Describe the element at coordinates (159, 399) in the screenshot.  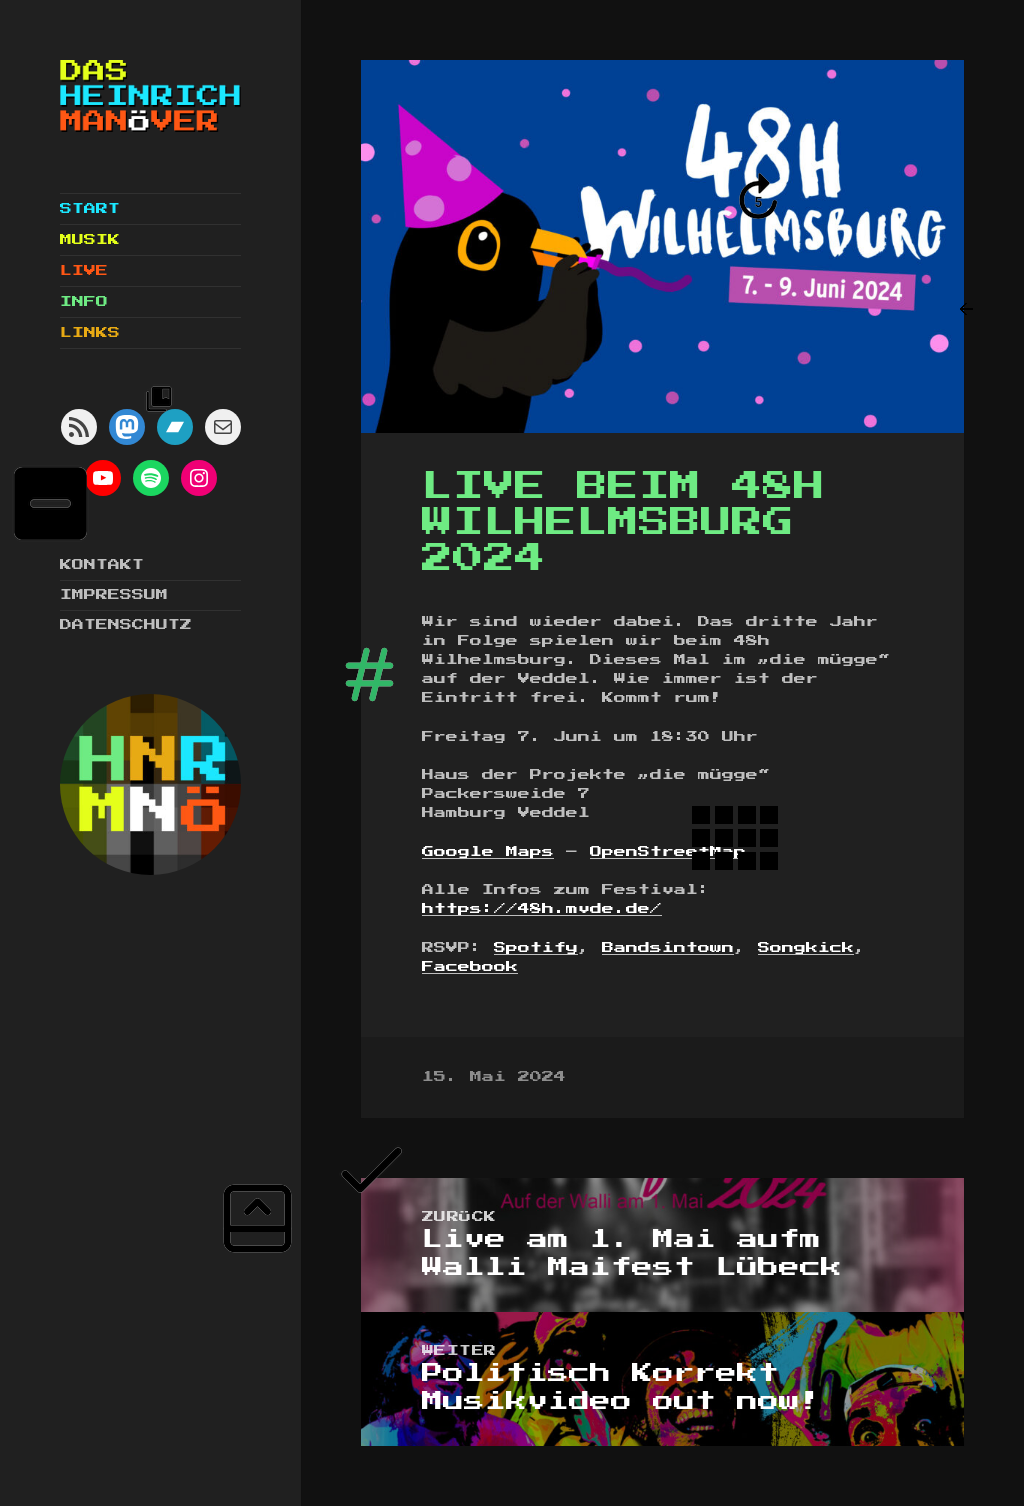
I see `access your bookmarked collections` at that location.